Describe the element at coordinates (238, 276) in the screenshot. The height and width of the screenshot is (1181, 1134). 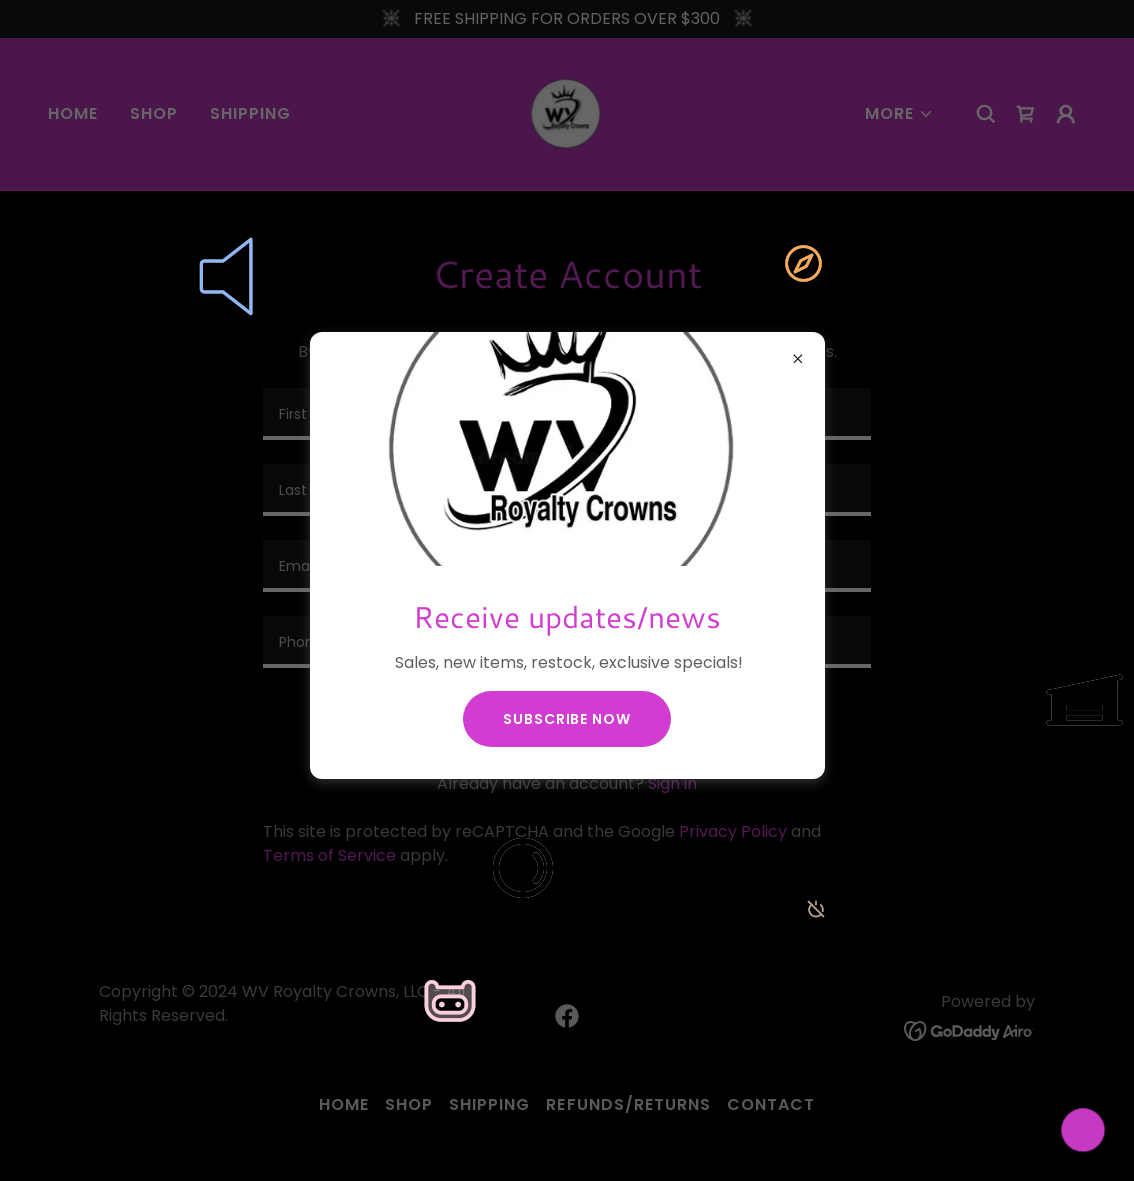
I see `speaker with no audio output` at that location.